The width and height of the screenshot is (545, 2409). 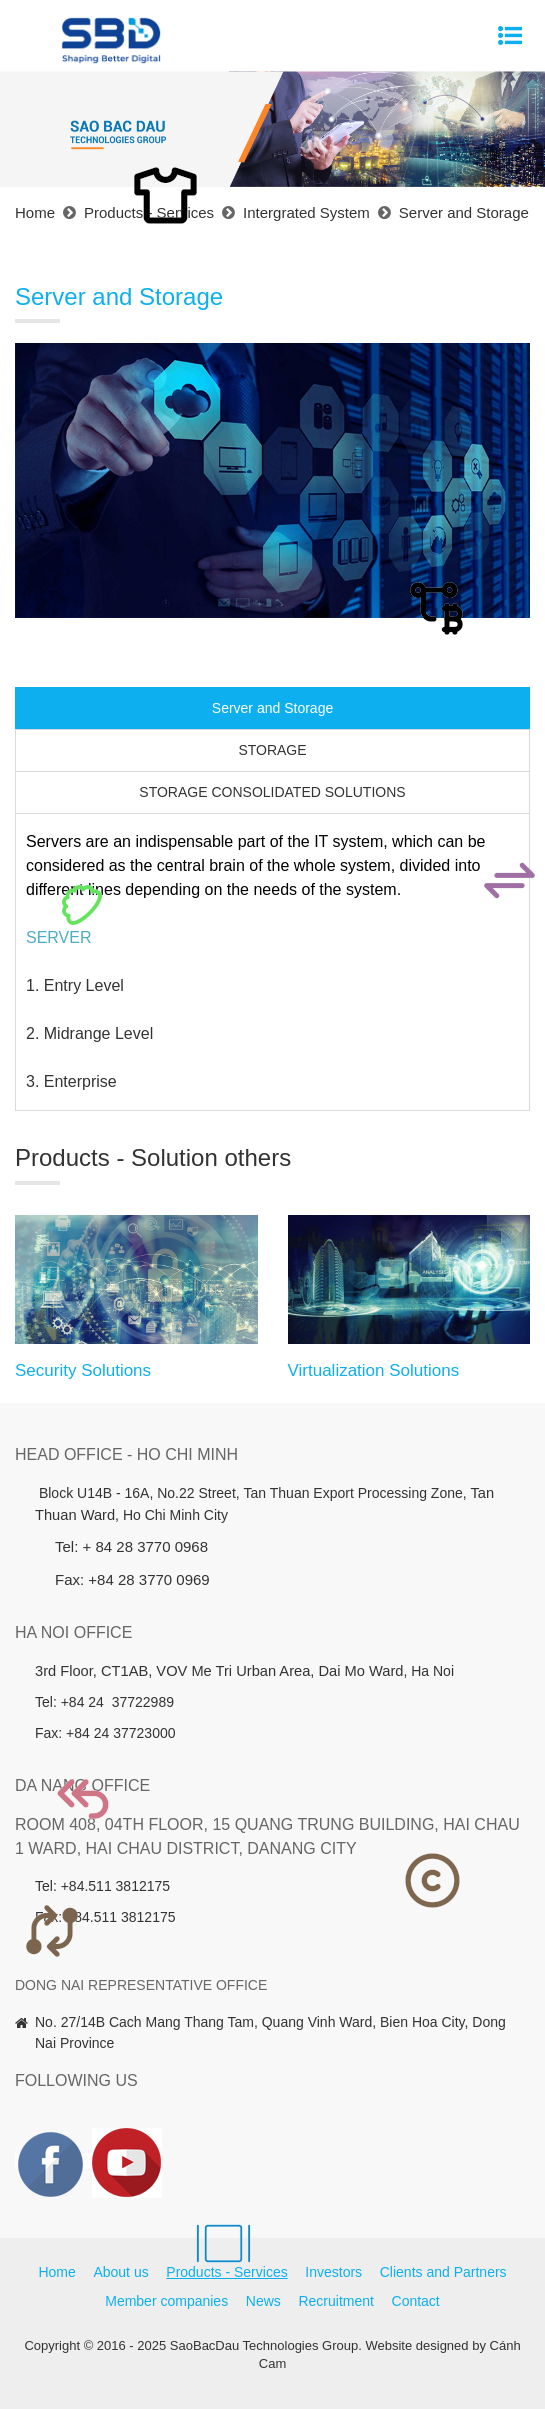 What do you see at coordinates (223, 2243) in the screenshot?
I see `start a slideshow presentation` at bounding box center [223, 2243].